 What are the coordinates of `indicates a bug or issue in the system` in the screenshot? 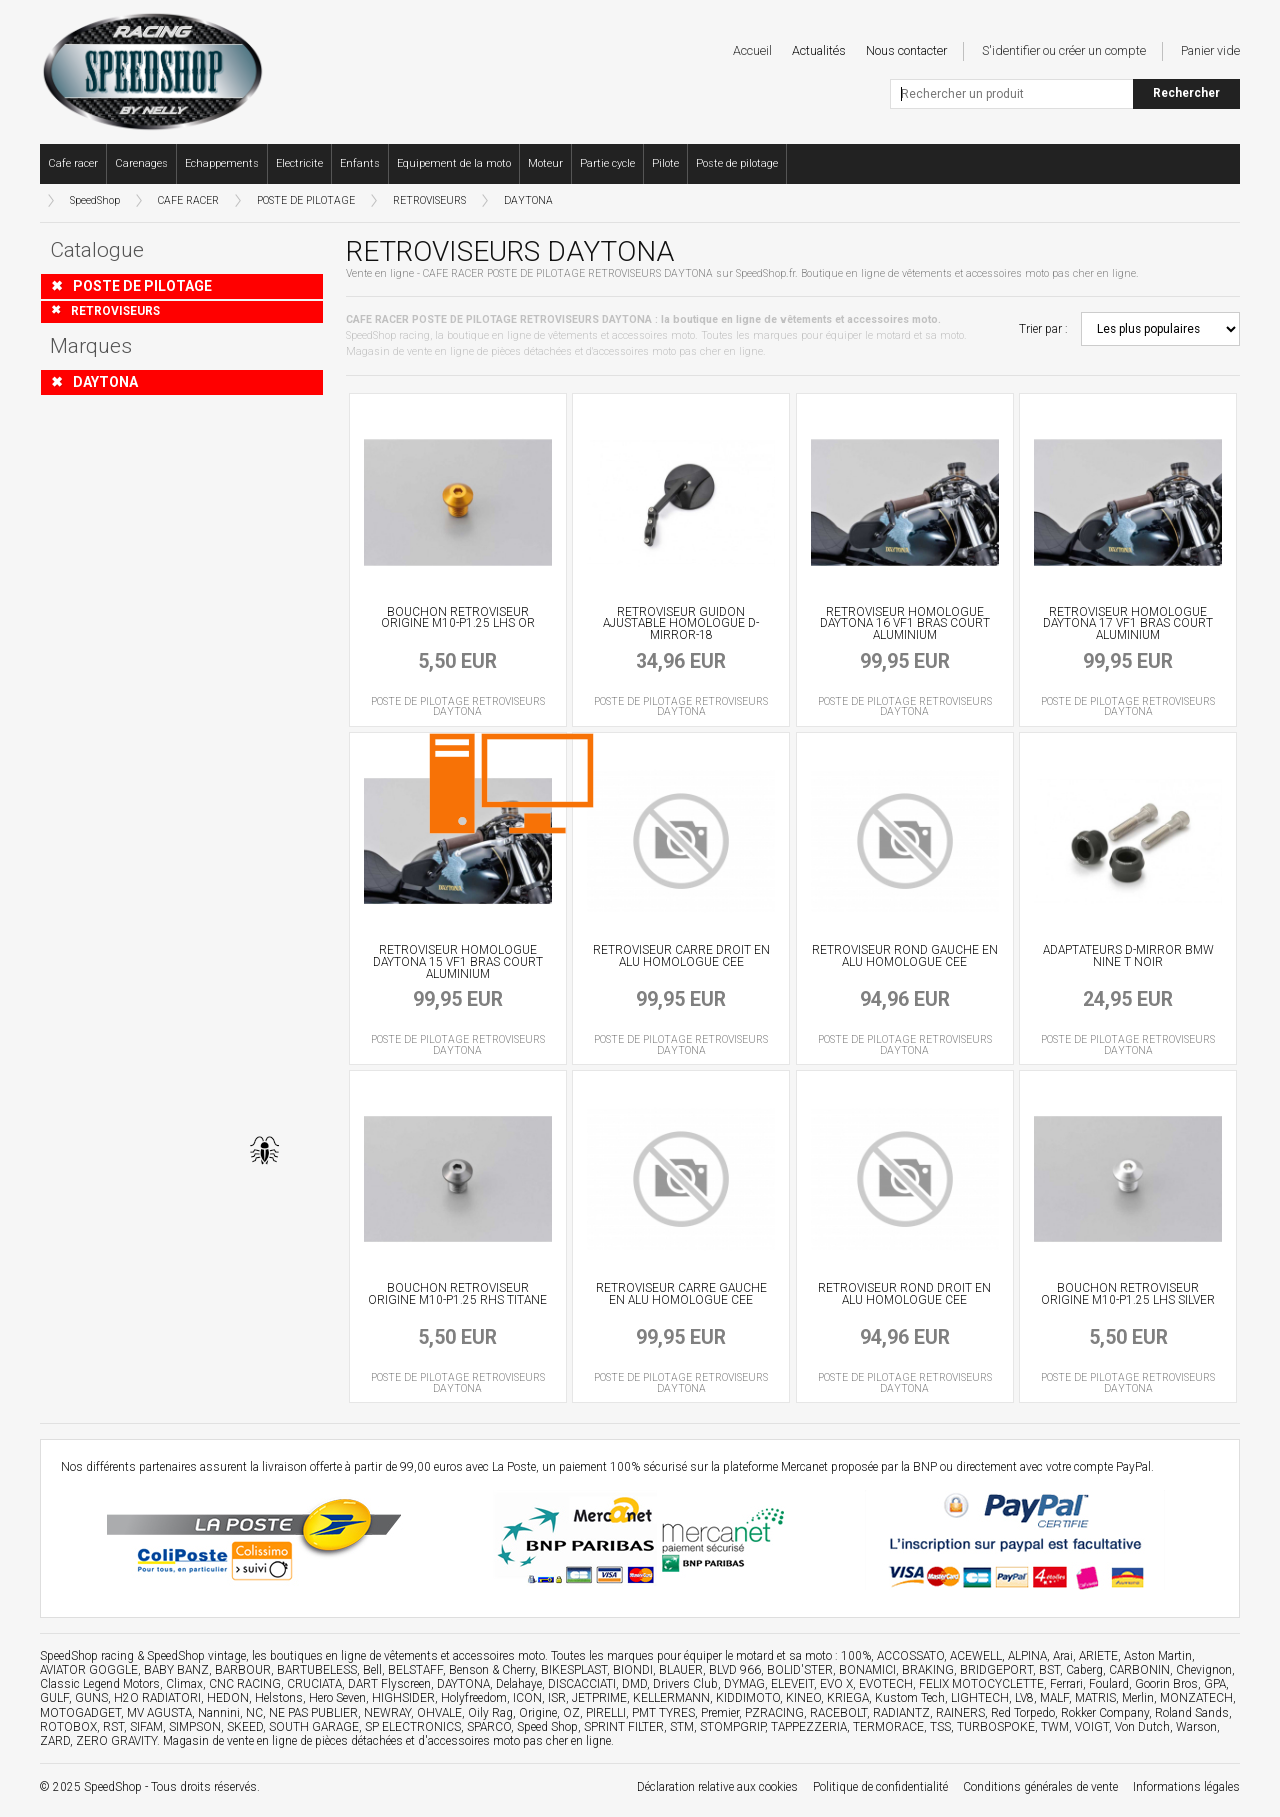 It's located at (264, 1150).